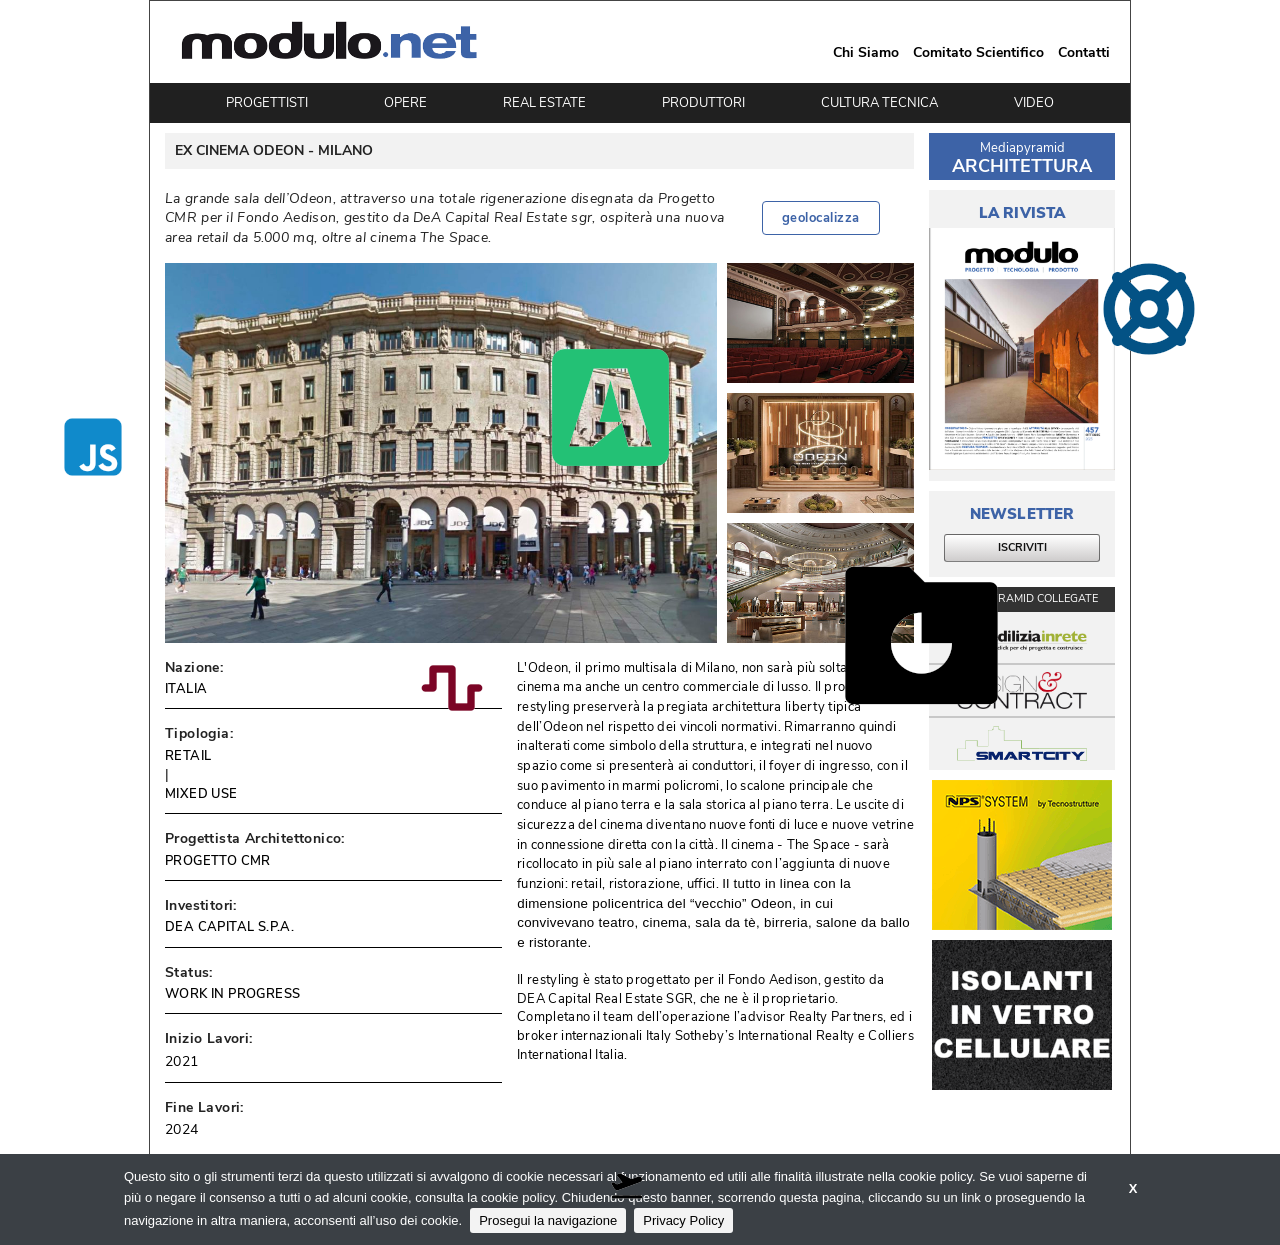  I want to click on buysellads logo, so click(610, 407).